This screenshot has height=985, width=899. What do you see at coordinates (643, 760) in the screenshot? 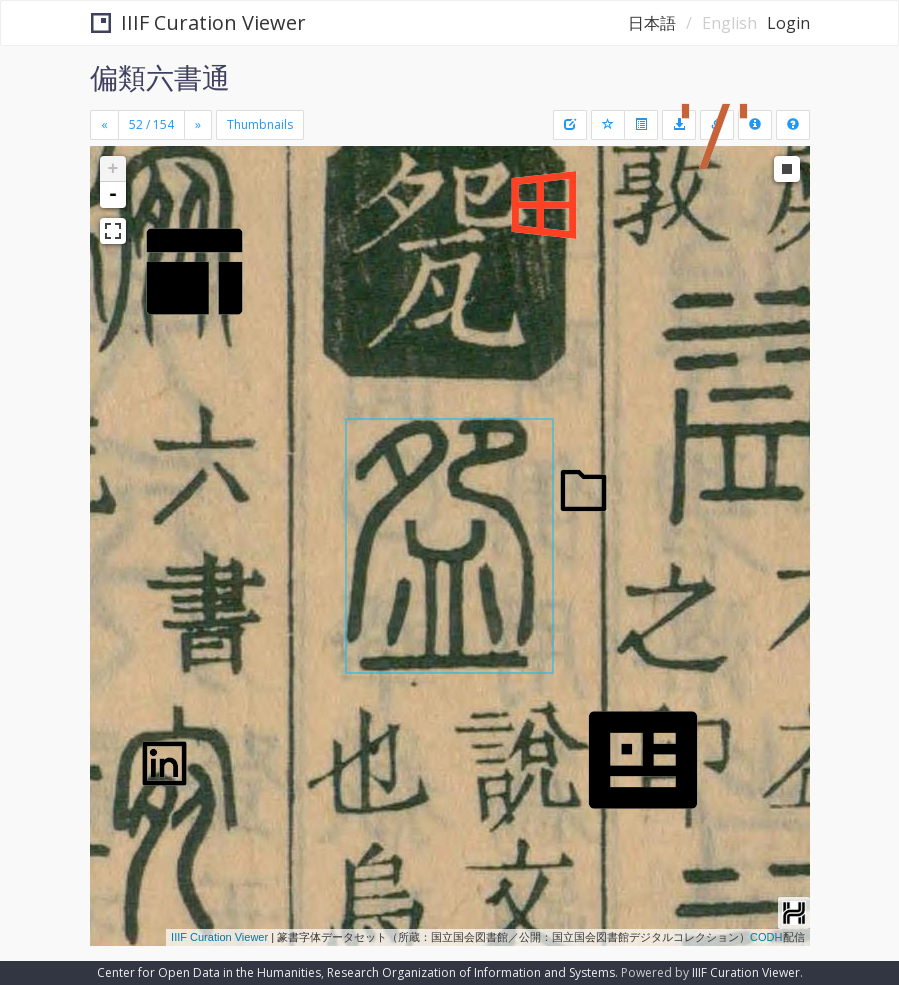
I see `open news feed` at bounding box center [643, 760].